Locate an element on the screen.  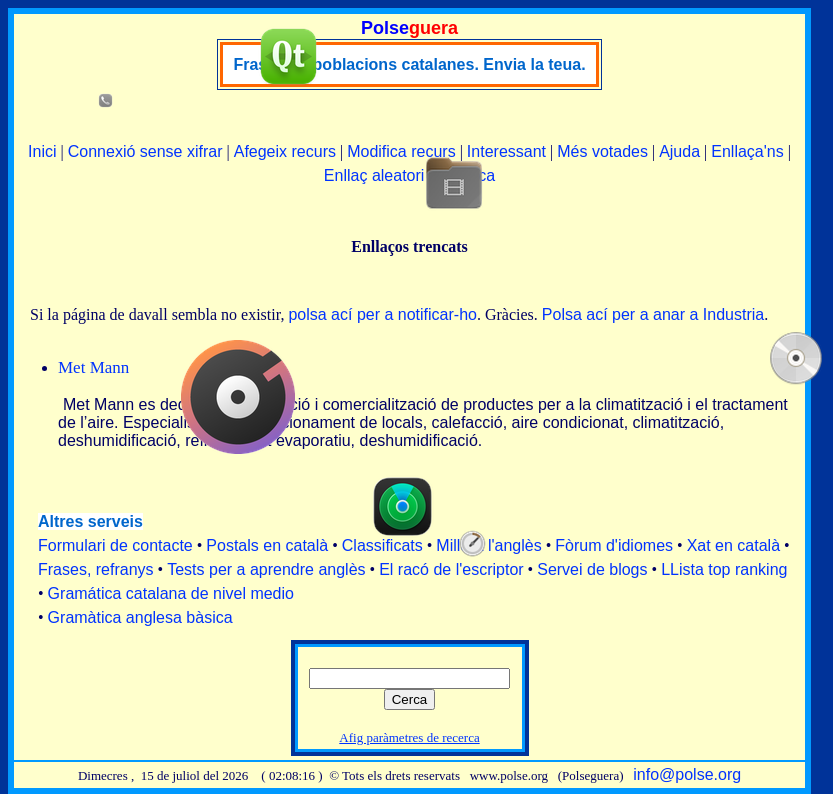
open find my app to locate devices is located at coordinates (402, 506).